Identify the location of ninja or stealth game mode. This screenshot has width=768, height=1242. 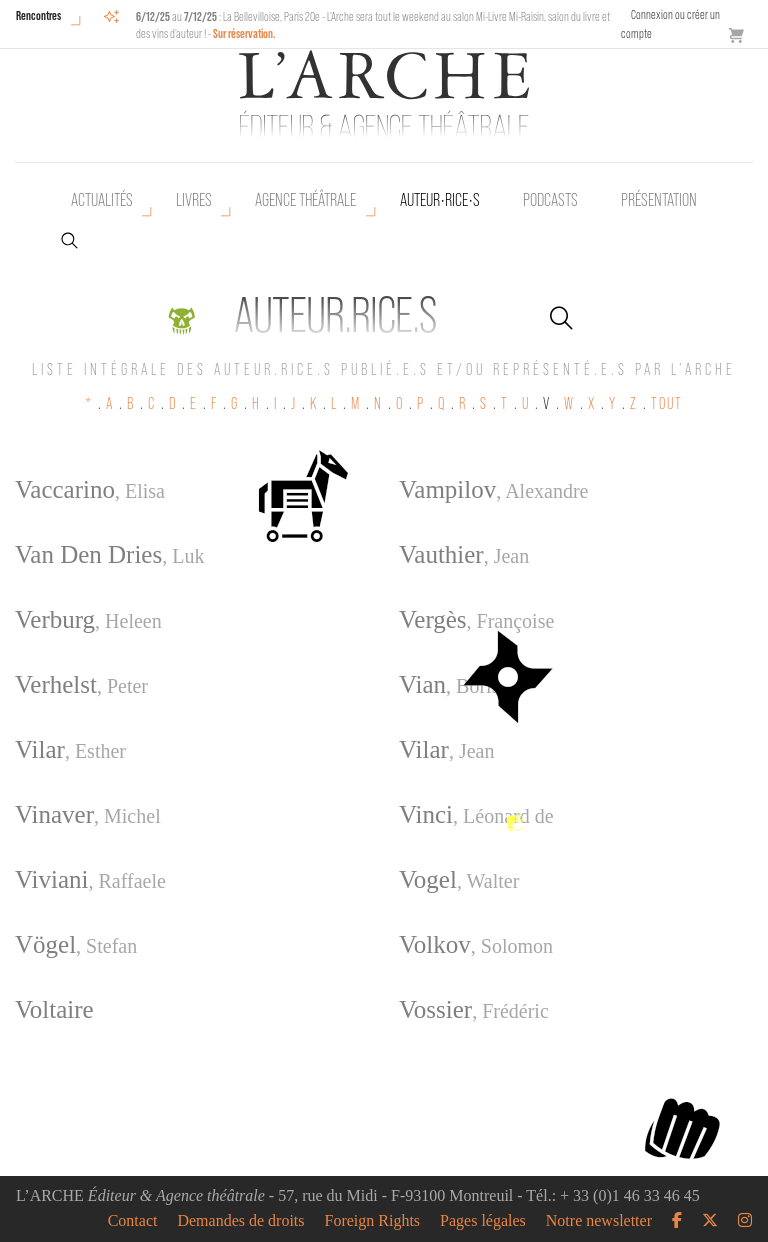
(508, 677).